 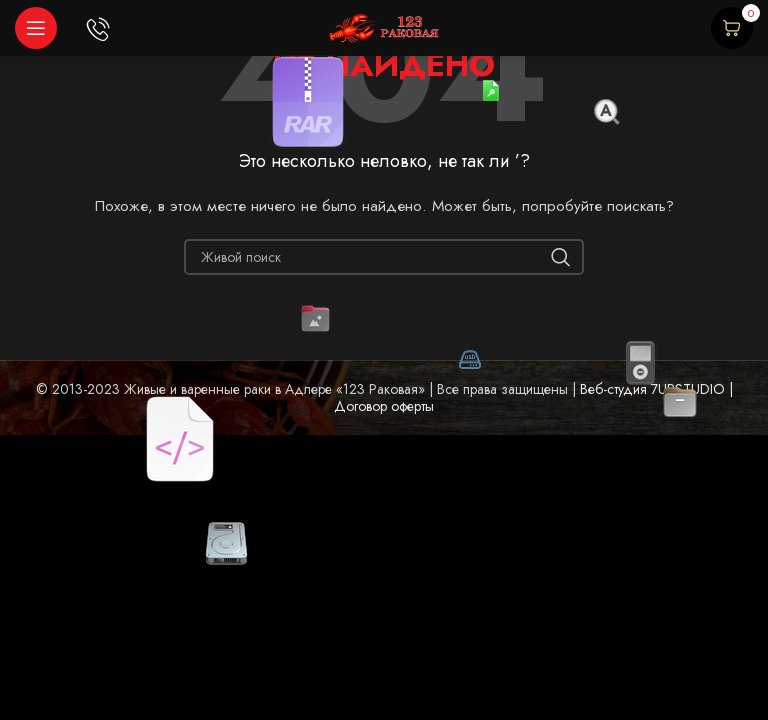 I want to click on an xml file type indicator, so click(x=180, y=439).